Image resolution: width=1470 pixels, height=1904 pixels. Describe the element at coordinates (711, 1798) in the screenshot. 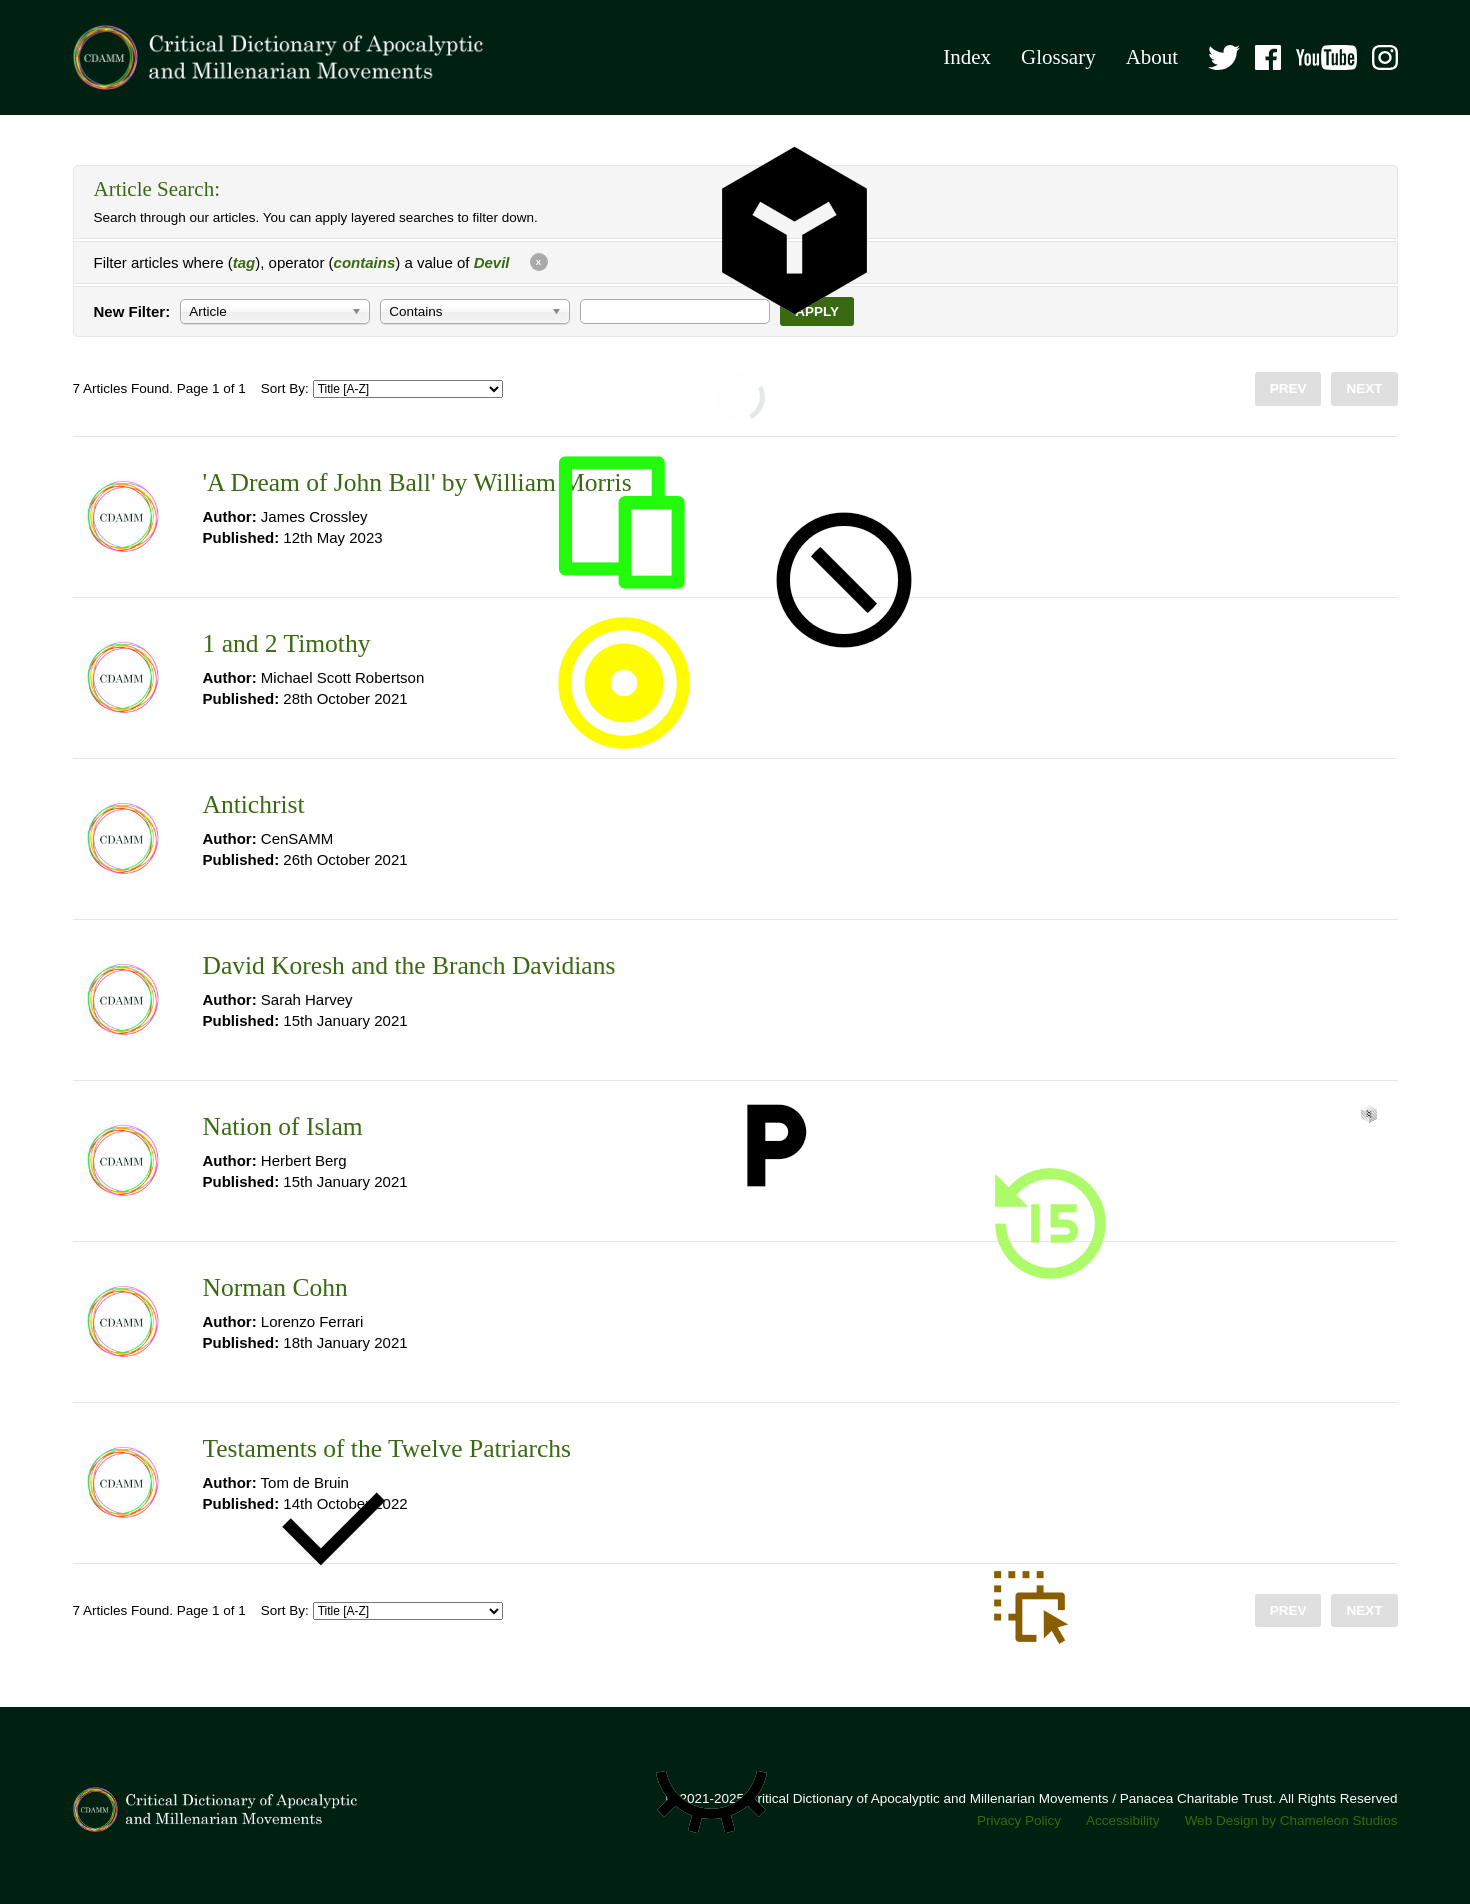

I see `hide password or sensitive content` at that location.